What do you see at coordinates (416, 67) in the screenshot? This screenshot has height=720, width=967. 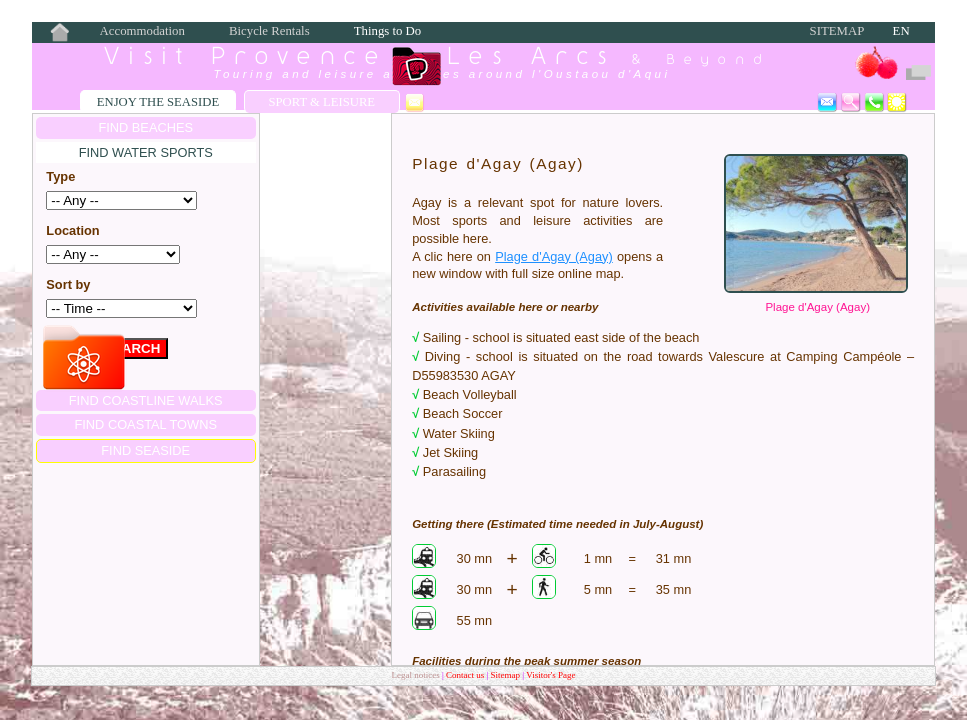 I see `open PewDiePie-themed content folder` at bounding box center [416, 67].